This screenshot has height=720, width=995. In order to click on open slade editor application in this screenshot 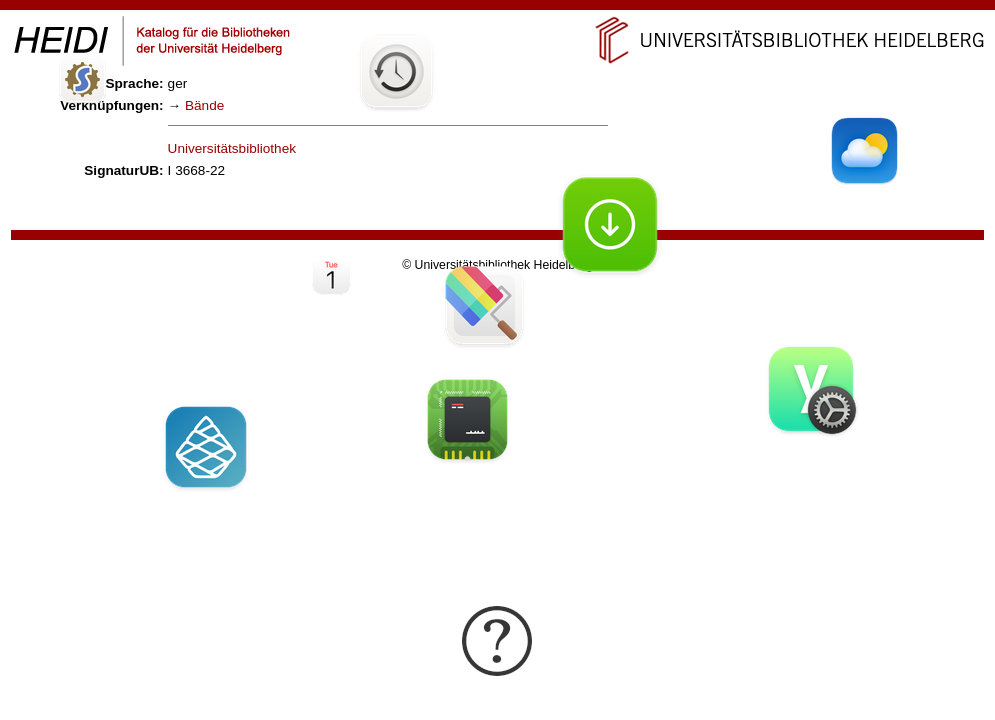, I will do `click(82, 79)`.